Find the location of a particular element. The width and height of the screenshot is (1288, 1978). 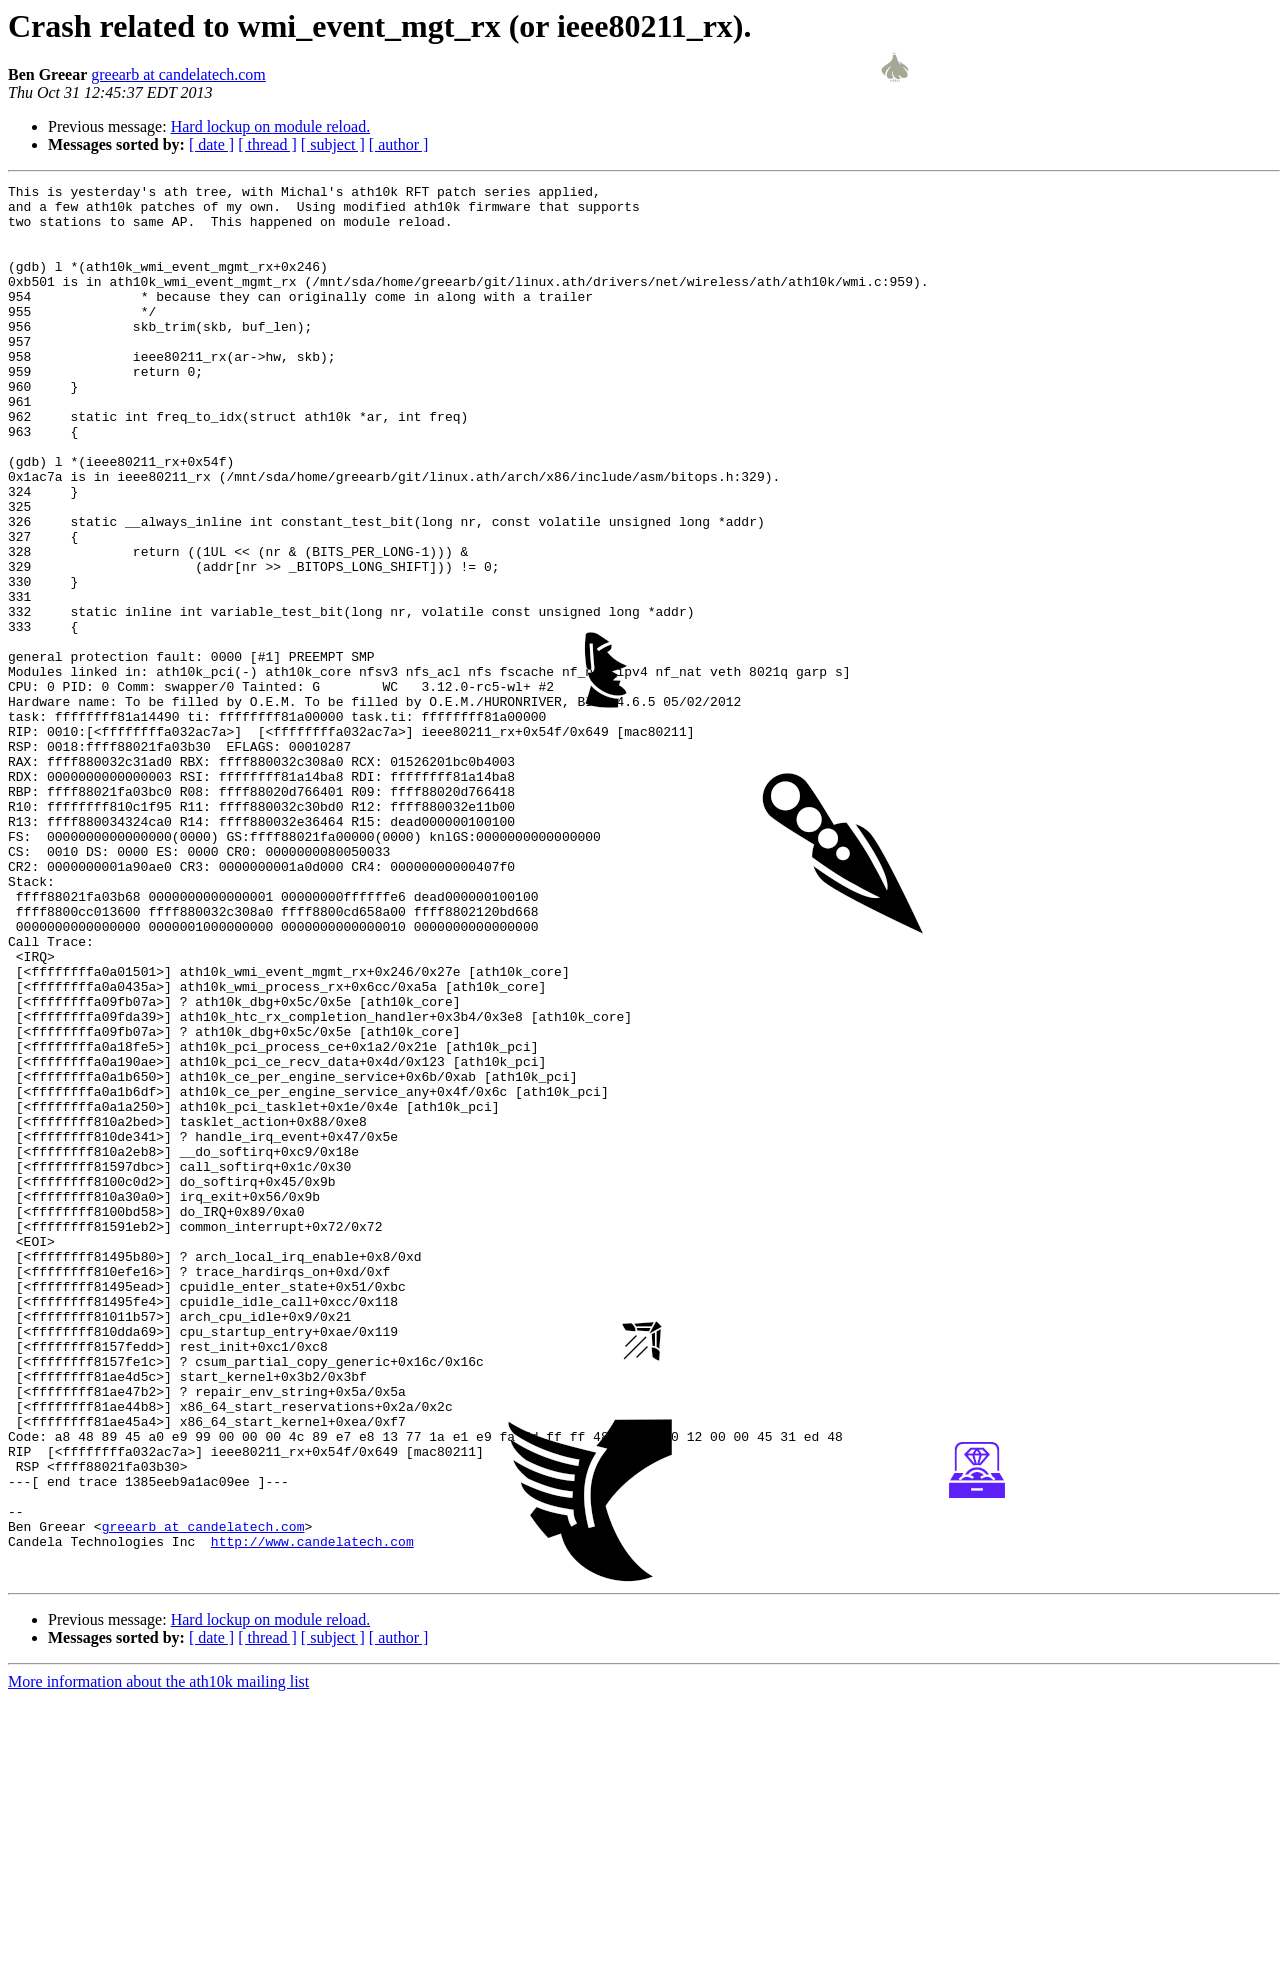

easter island moai statue icon is located at coordinates (606, 670).